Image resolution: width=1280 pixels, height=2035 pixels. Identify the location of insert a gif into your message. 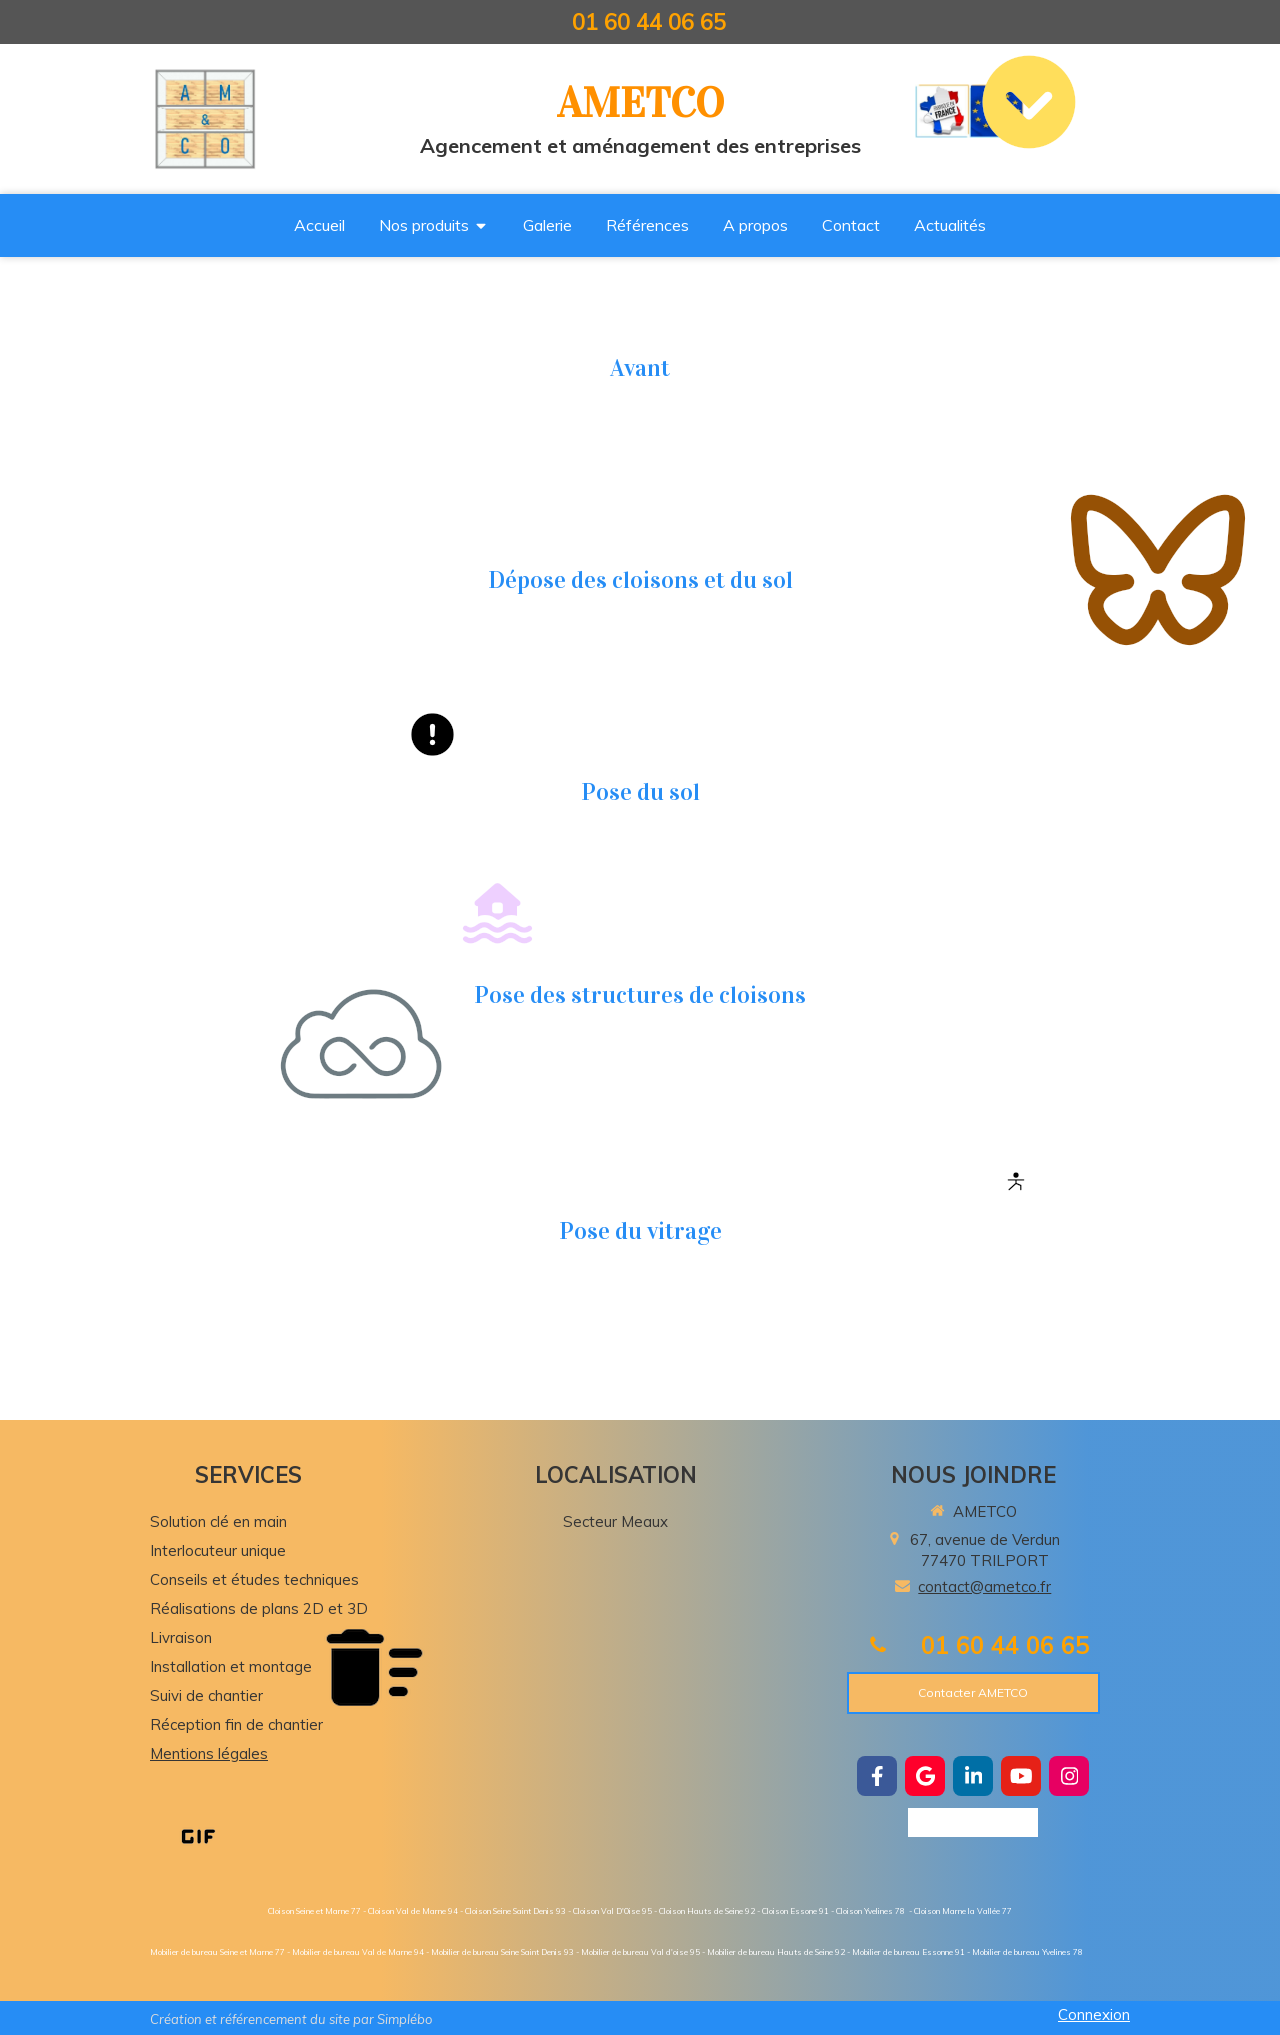
(198, 1836).